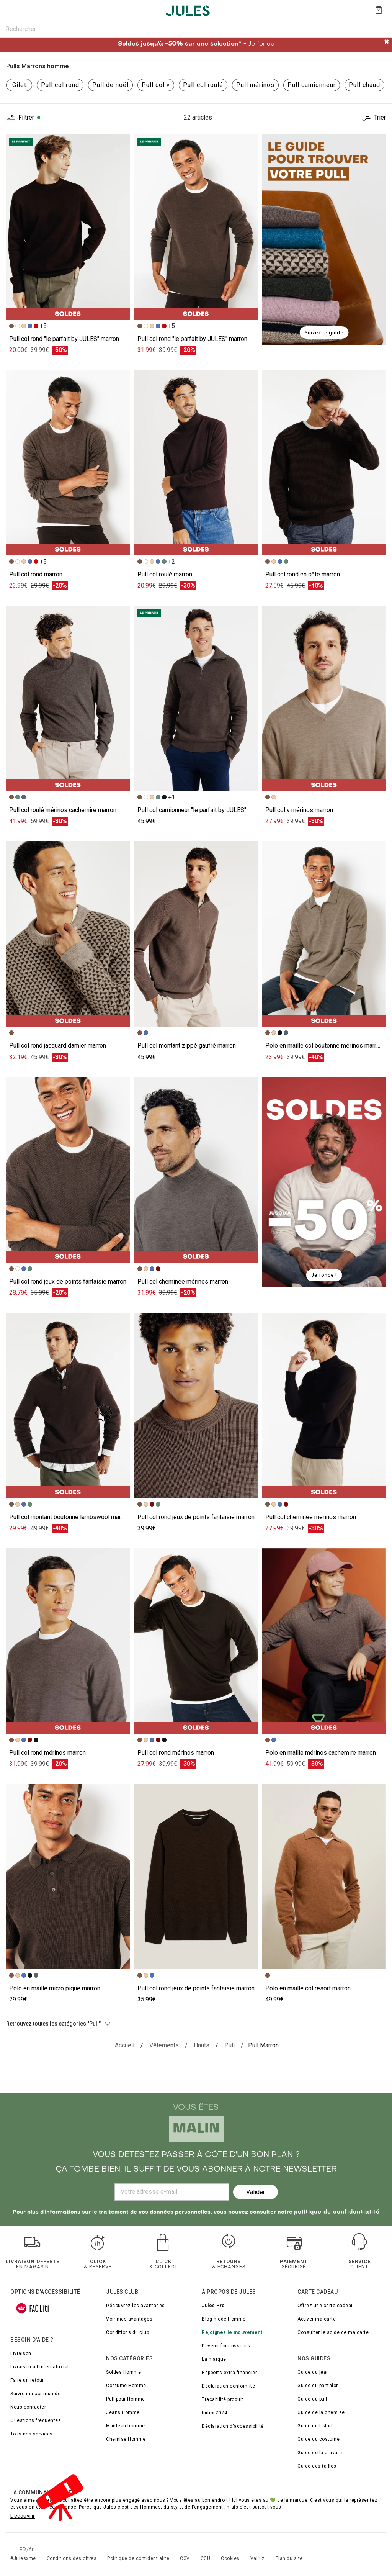 The height and width of the screenshot is (2576, 392). Describe the element at coordinates (60, 2497) in the screenshot. I see `explore or discover new content` at that location.